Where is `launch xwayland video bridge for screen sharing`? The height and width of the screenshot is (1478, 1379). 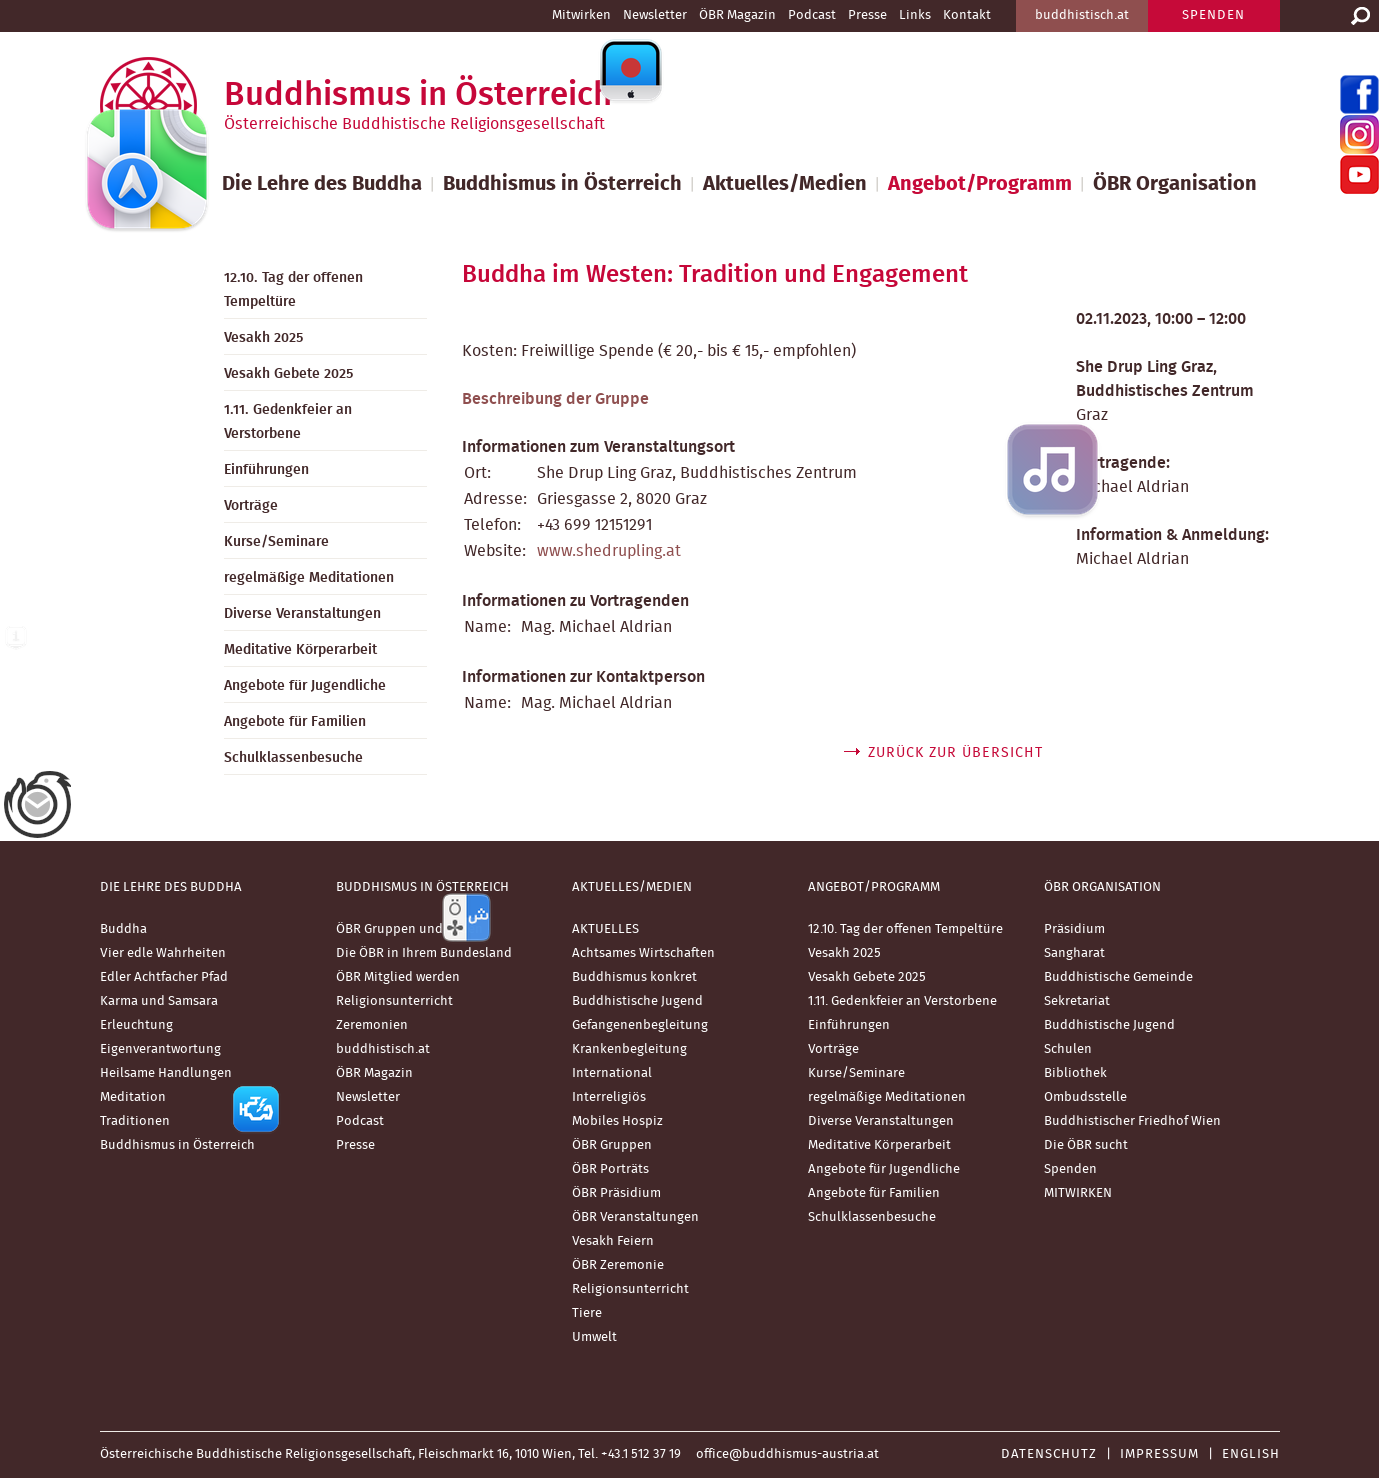
launch xwayland video bridge for screen sharing is located at coordinates (631, 70).